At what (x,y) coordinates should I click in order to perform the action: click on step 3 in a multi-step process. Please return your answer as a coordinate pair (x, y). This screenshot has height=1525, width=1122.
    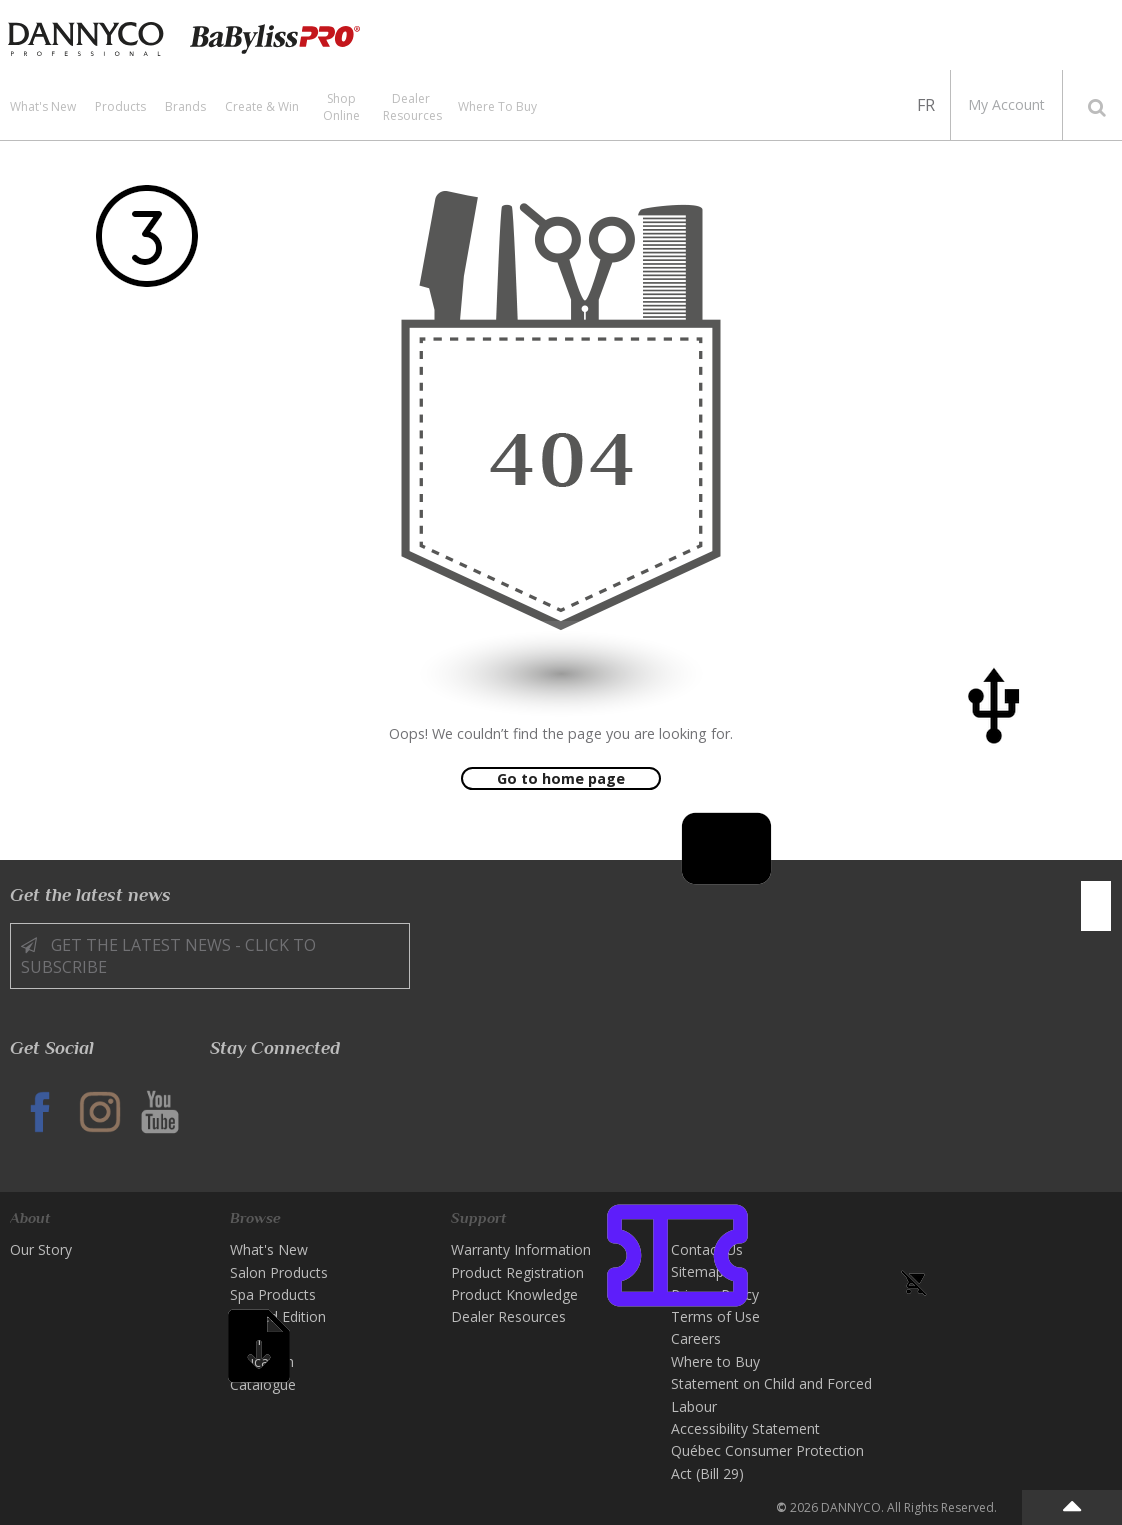
    Looking at the image, I should click on (147, 236).